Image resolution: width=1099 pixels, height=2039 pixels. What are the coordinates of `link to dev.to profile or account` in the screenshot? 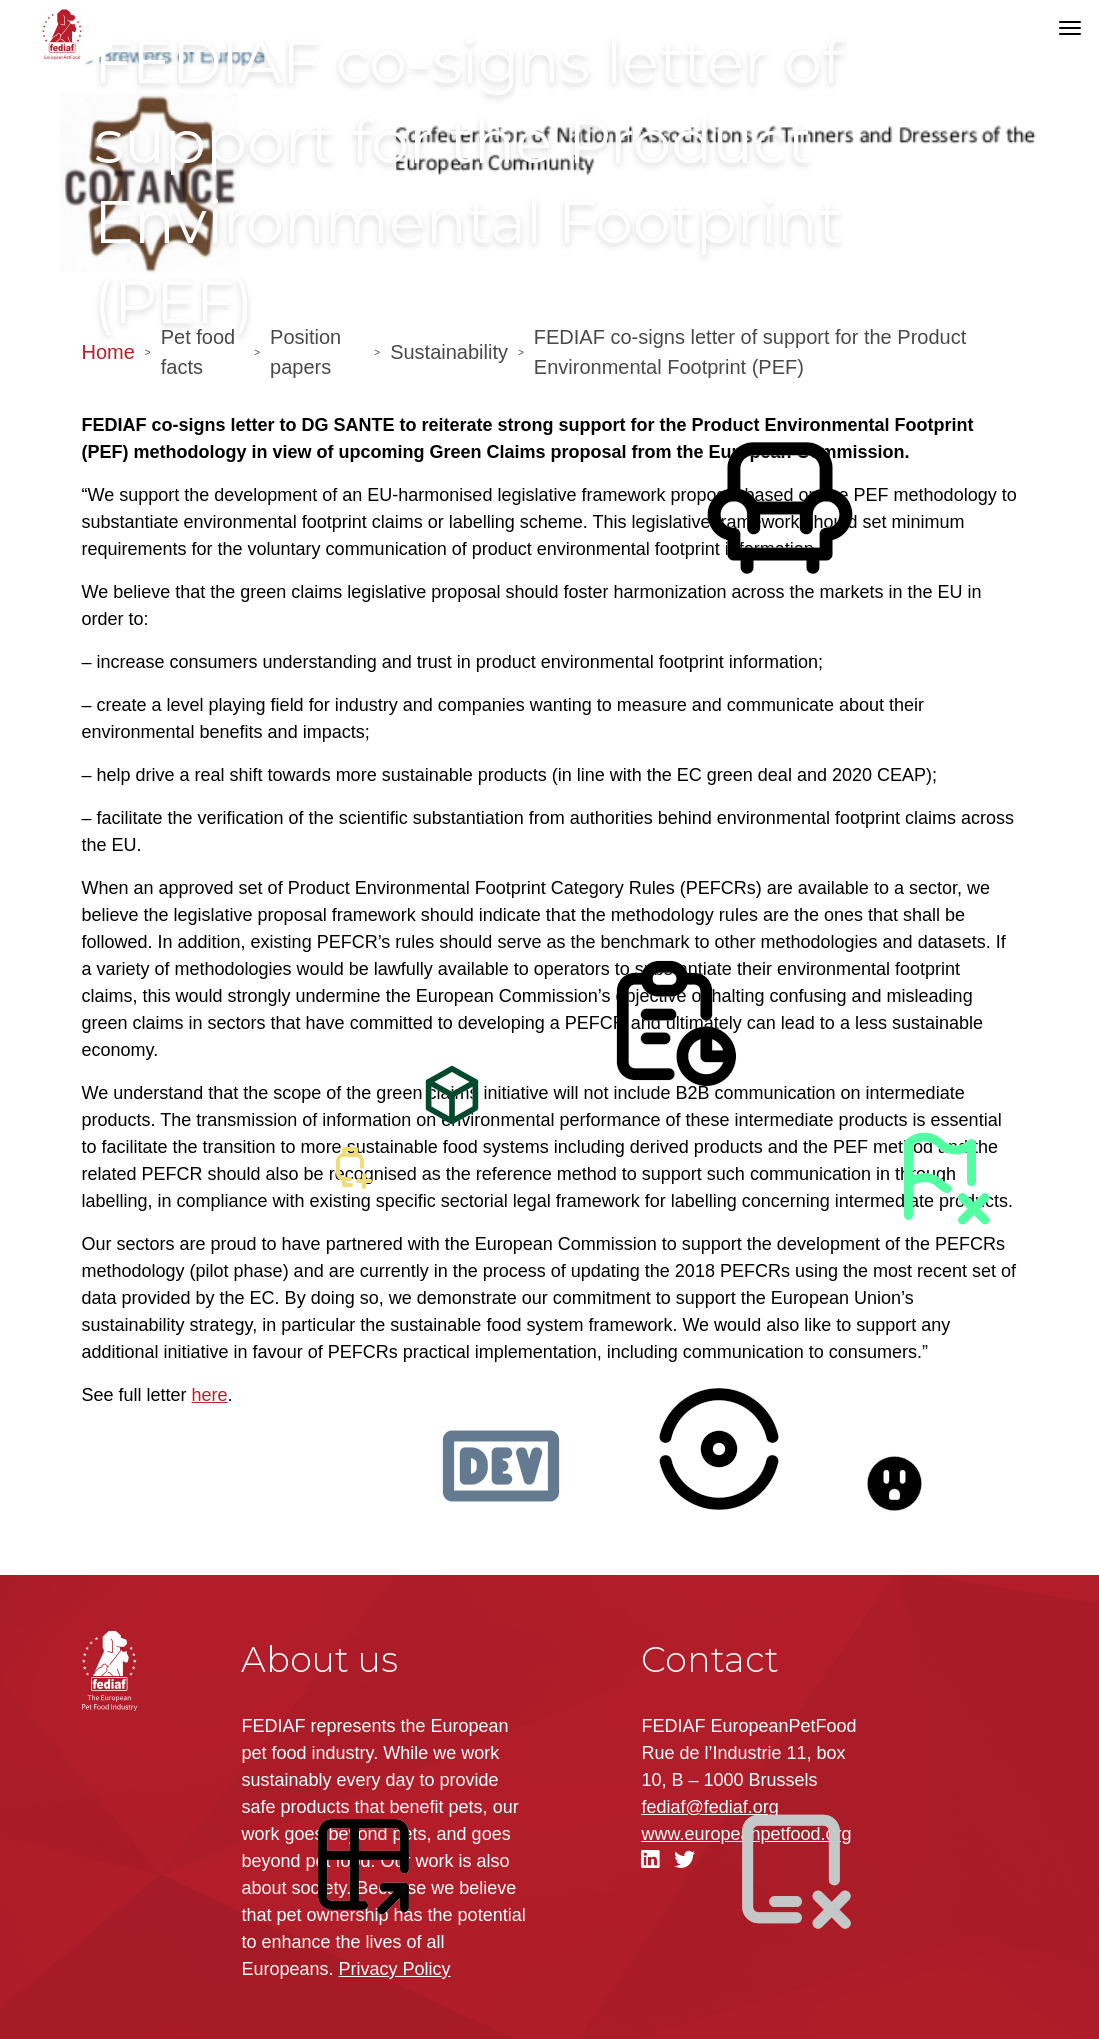 It's located at (501, 1466).